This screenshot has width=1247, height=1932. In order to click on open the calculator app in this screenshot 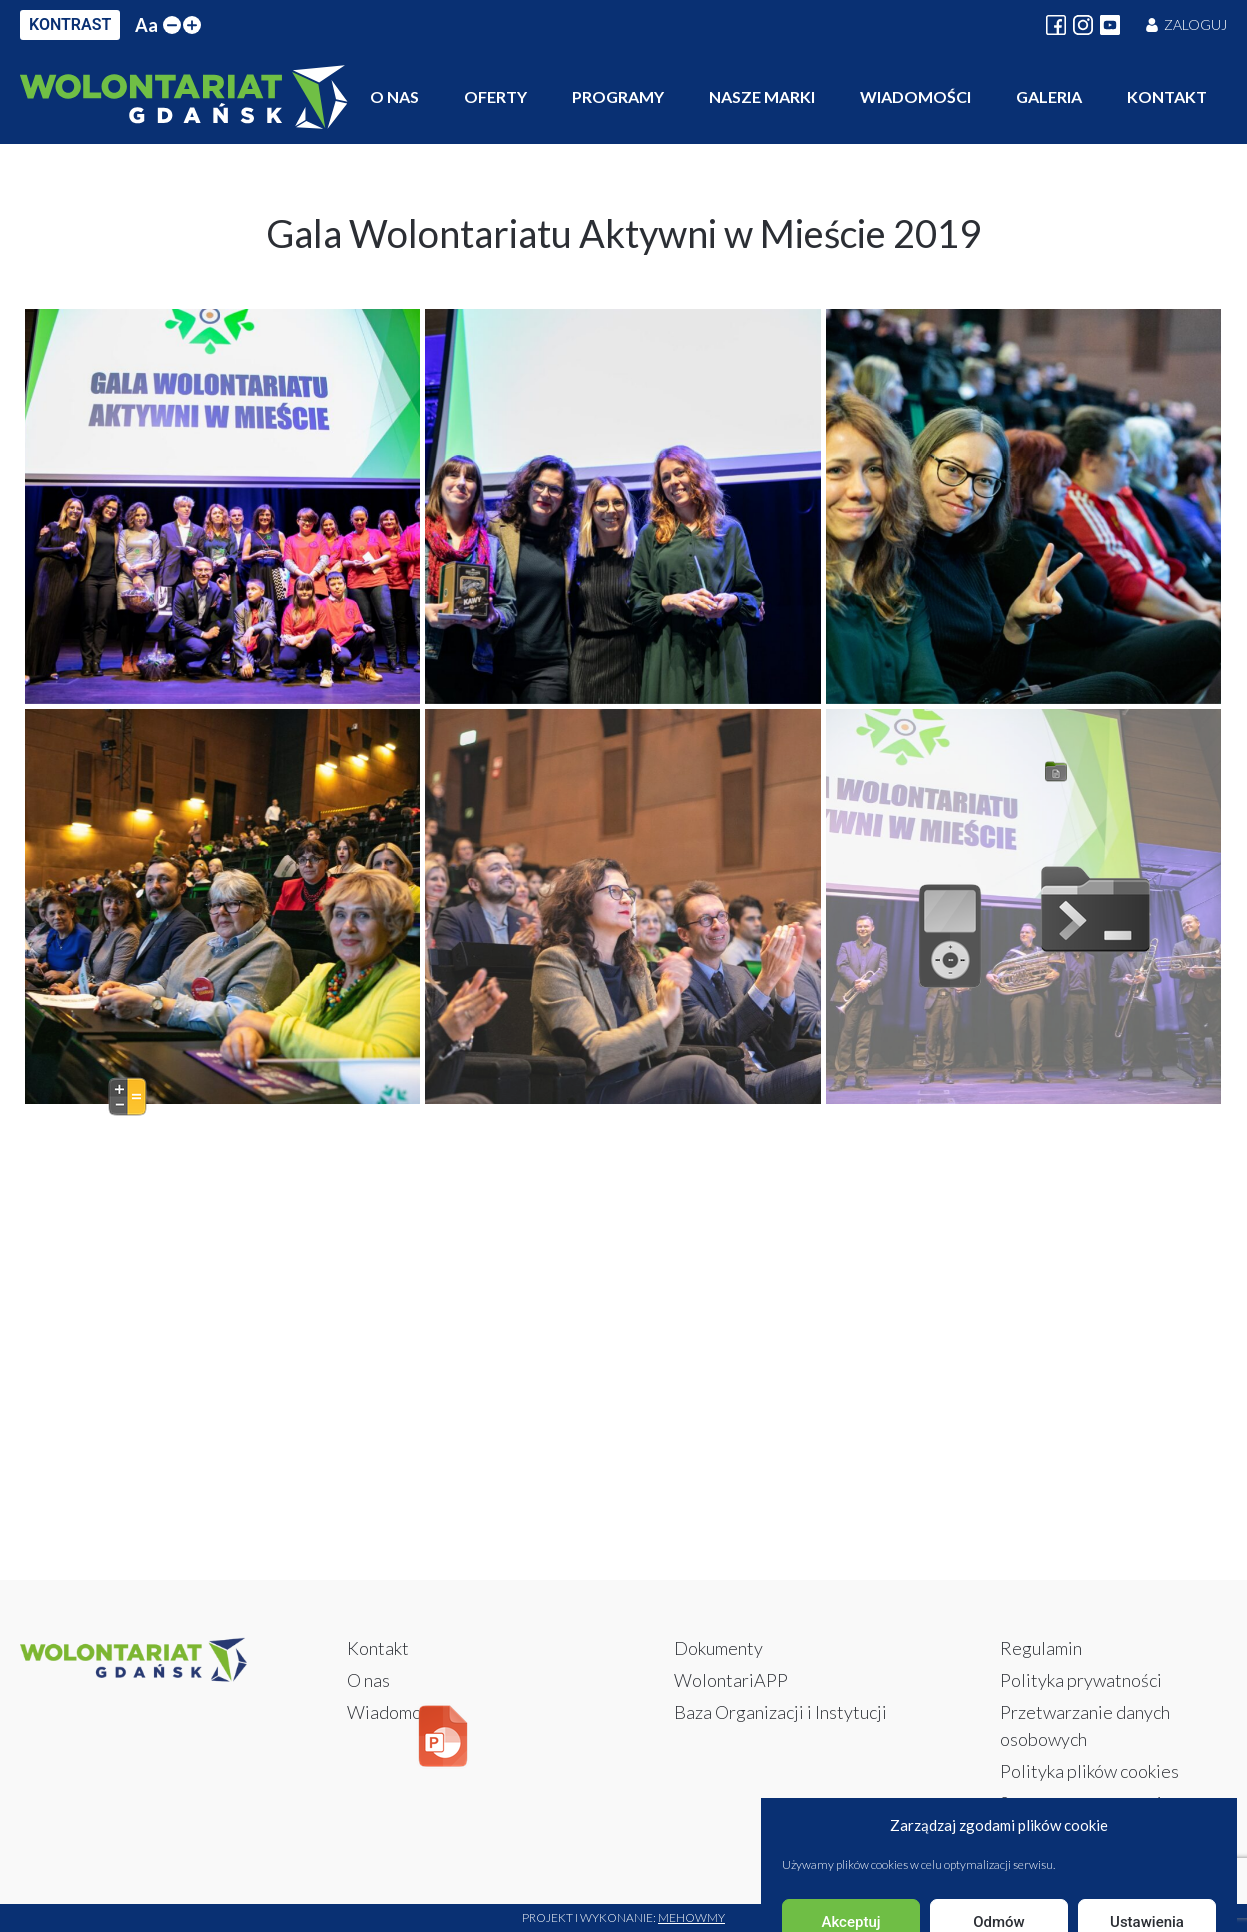, I will do `click(127, 1096)`.